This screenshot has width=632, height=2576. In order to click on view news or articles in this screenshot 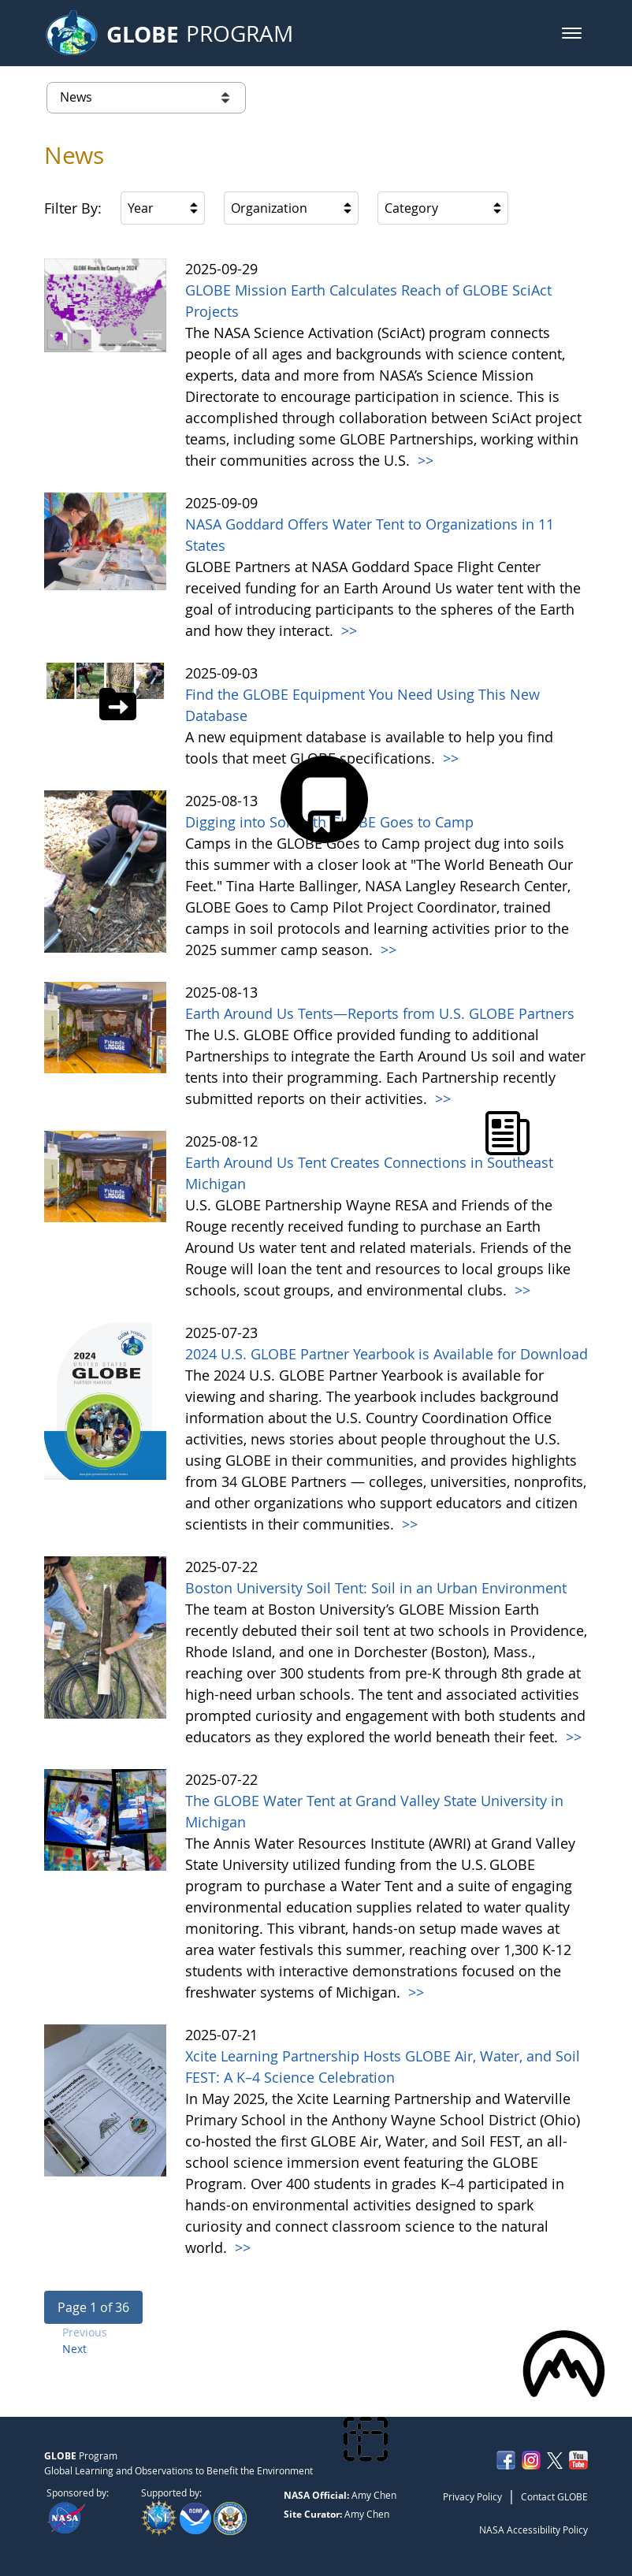, I will do `click(507, 1133)`.